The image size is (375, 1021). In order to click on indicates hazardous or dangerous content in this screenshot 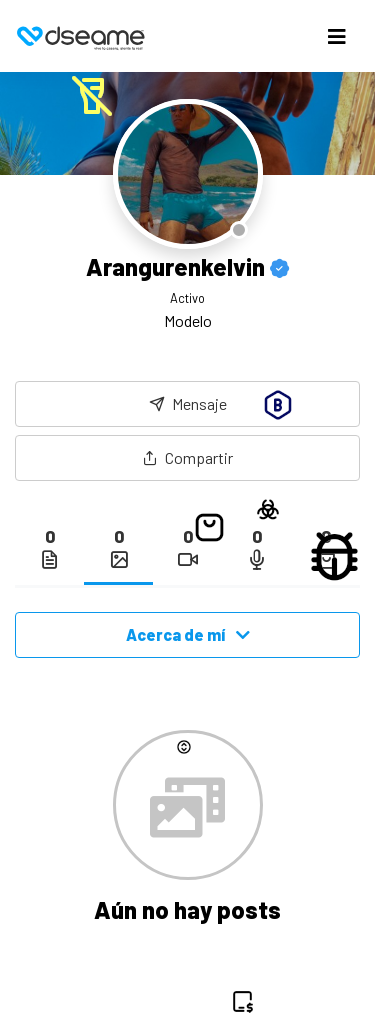, I will do `click(268, 510)`.